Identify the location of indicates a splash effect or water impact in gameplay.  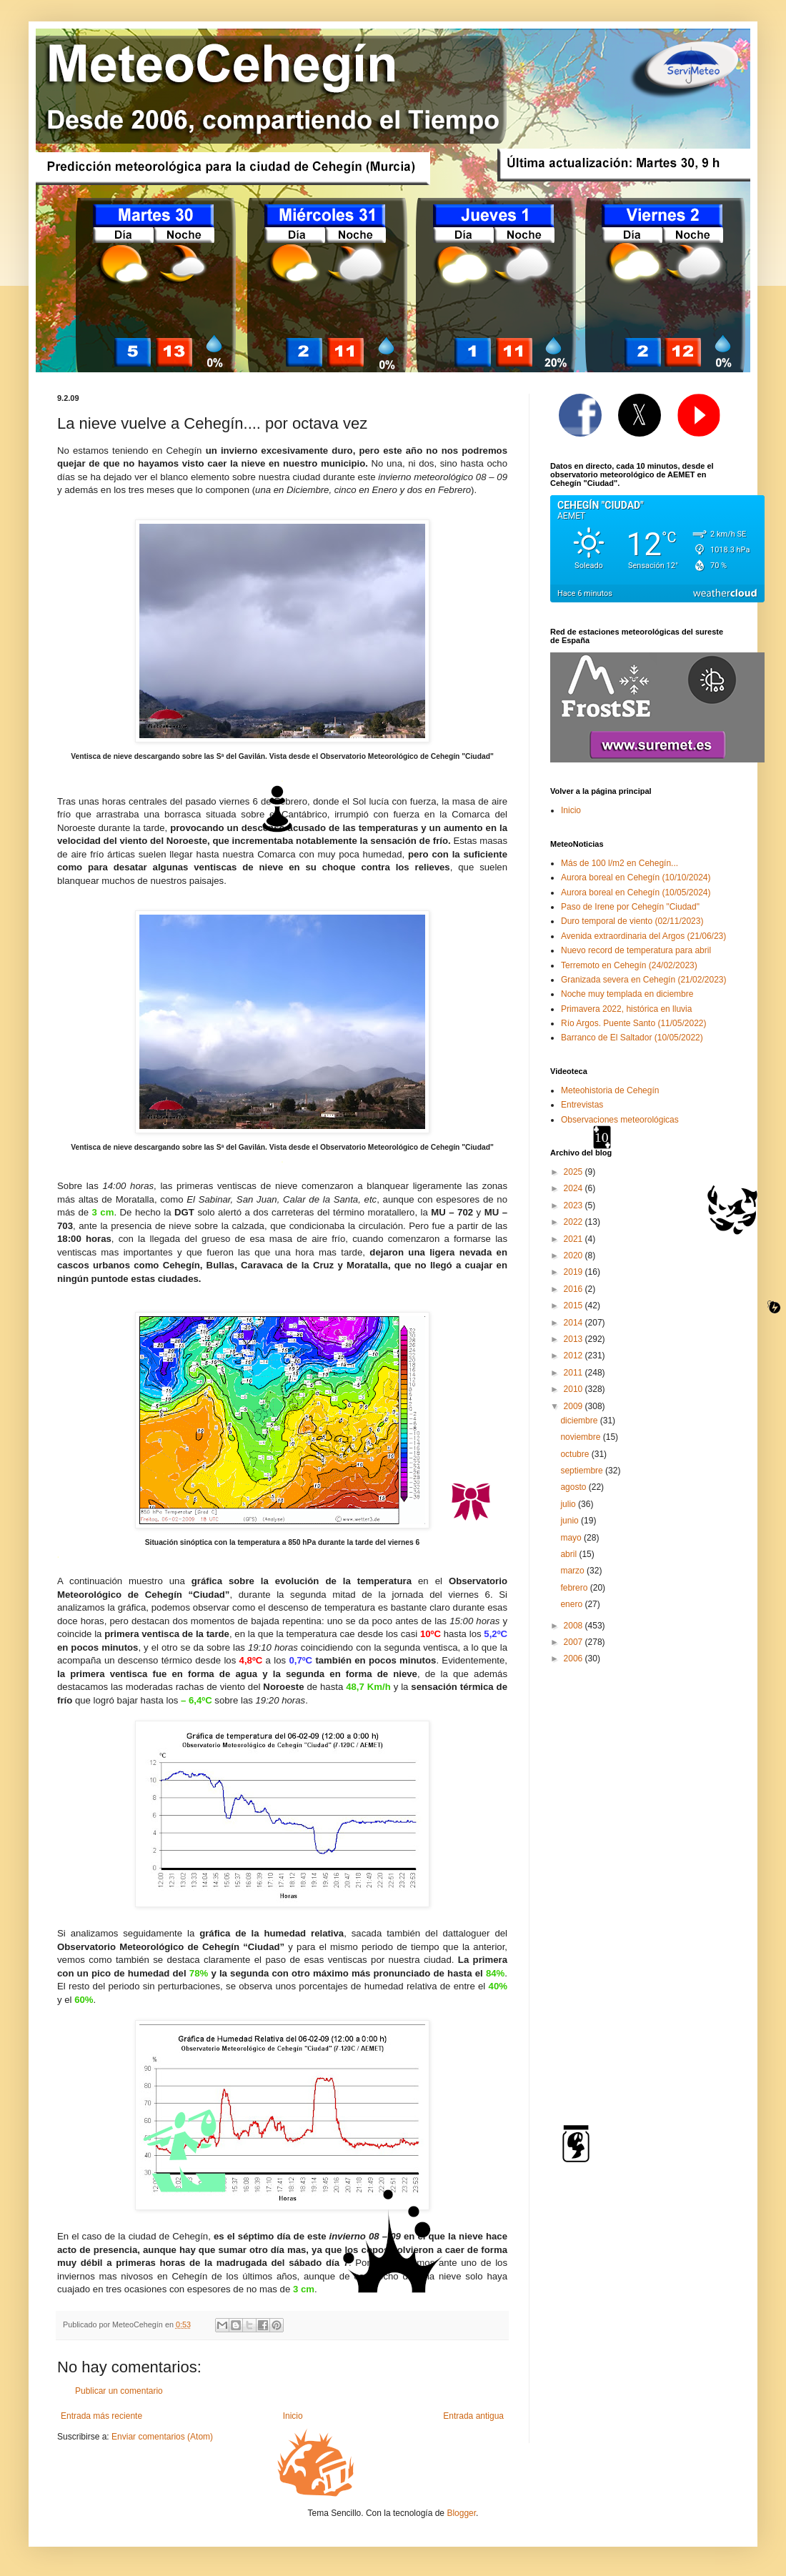
(393, 2242).